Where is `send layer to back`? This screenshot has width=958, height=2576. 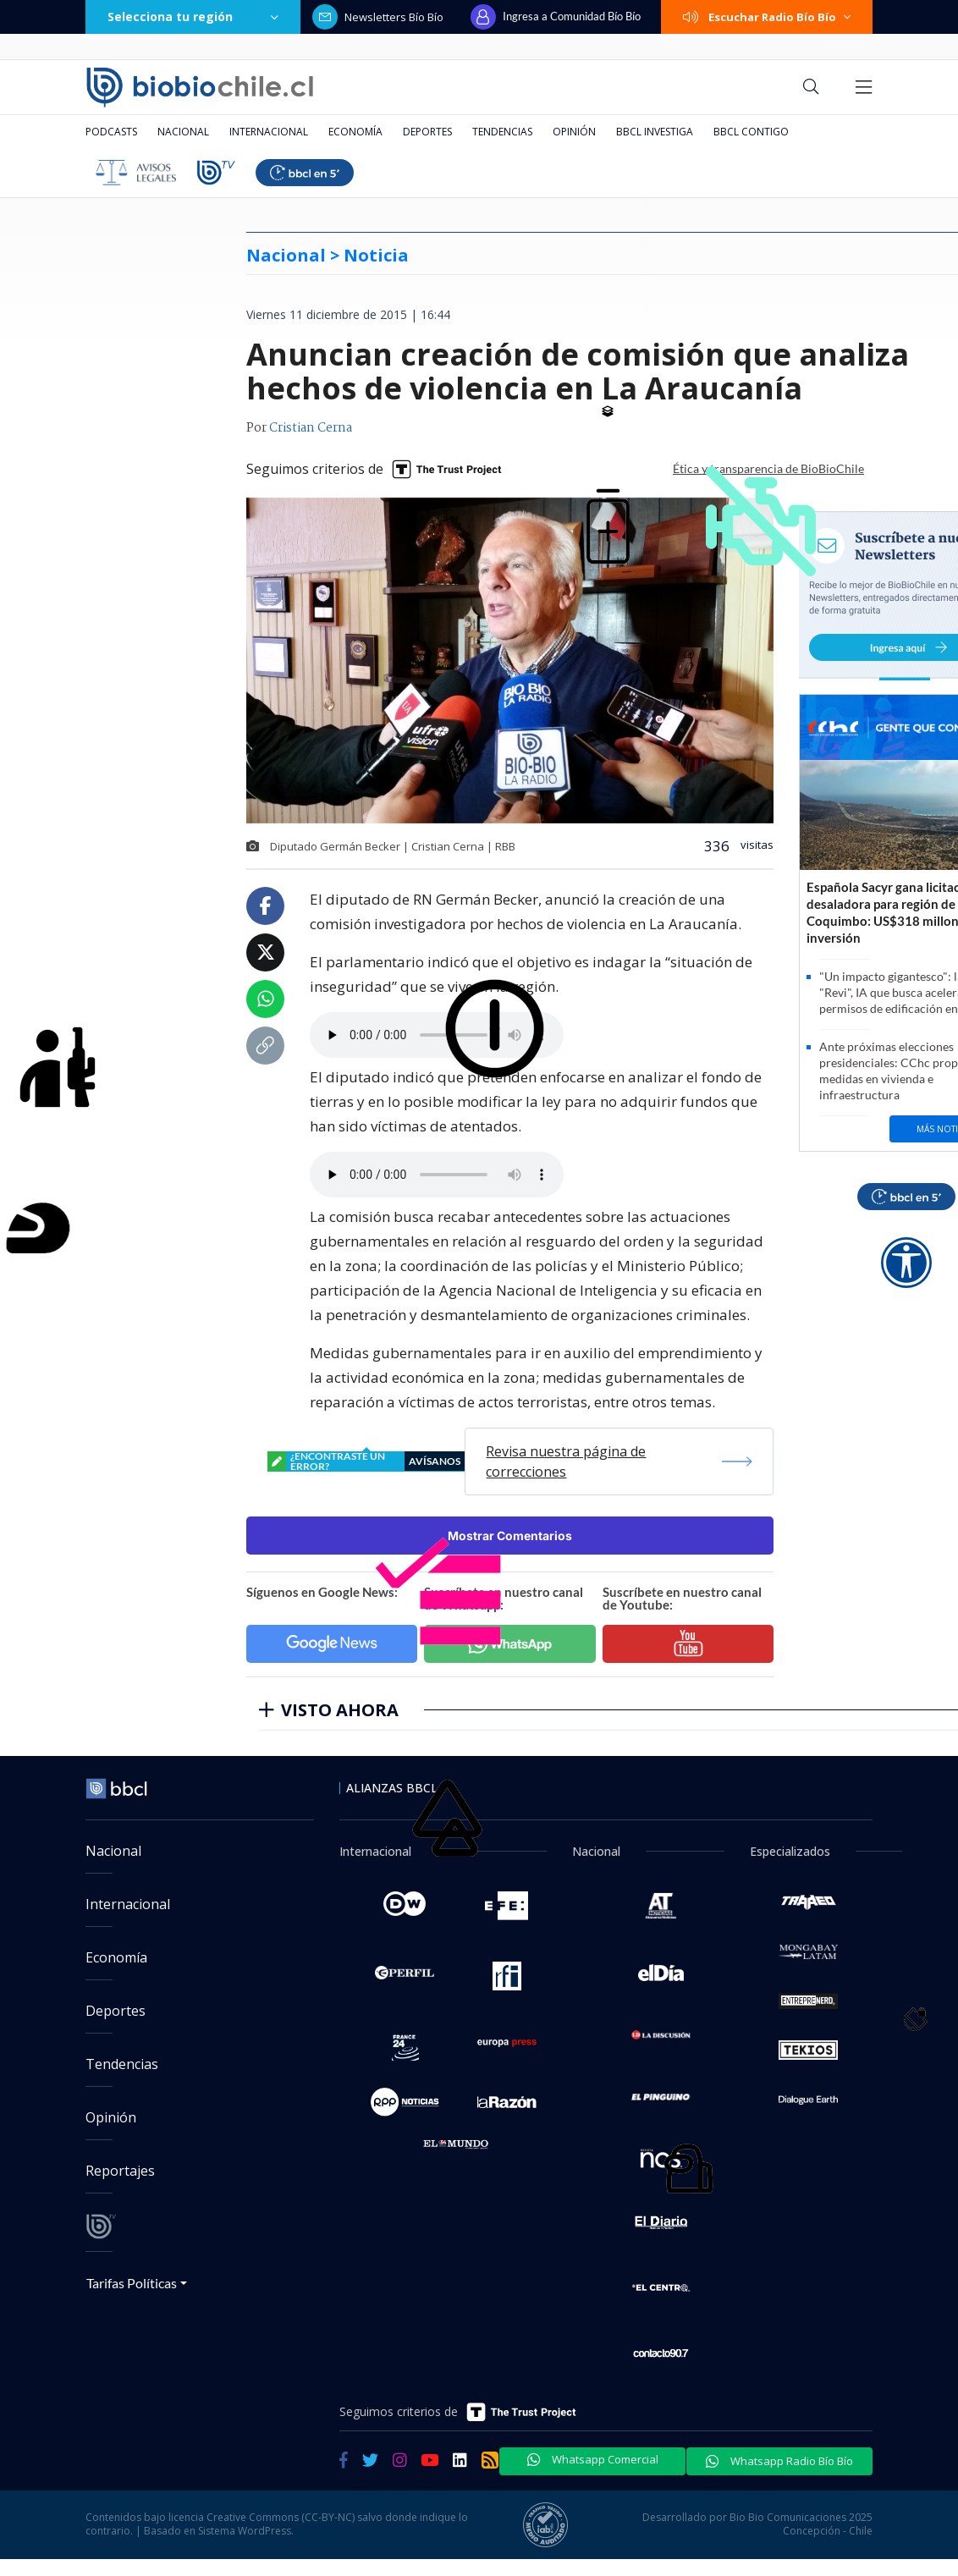 send layer to back is located at coordinates (608, 411).